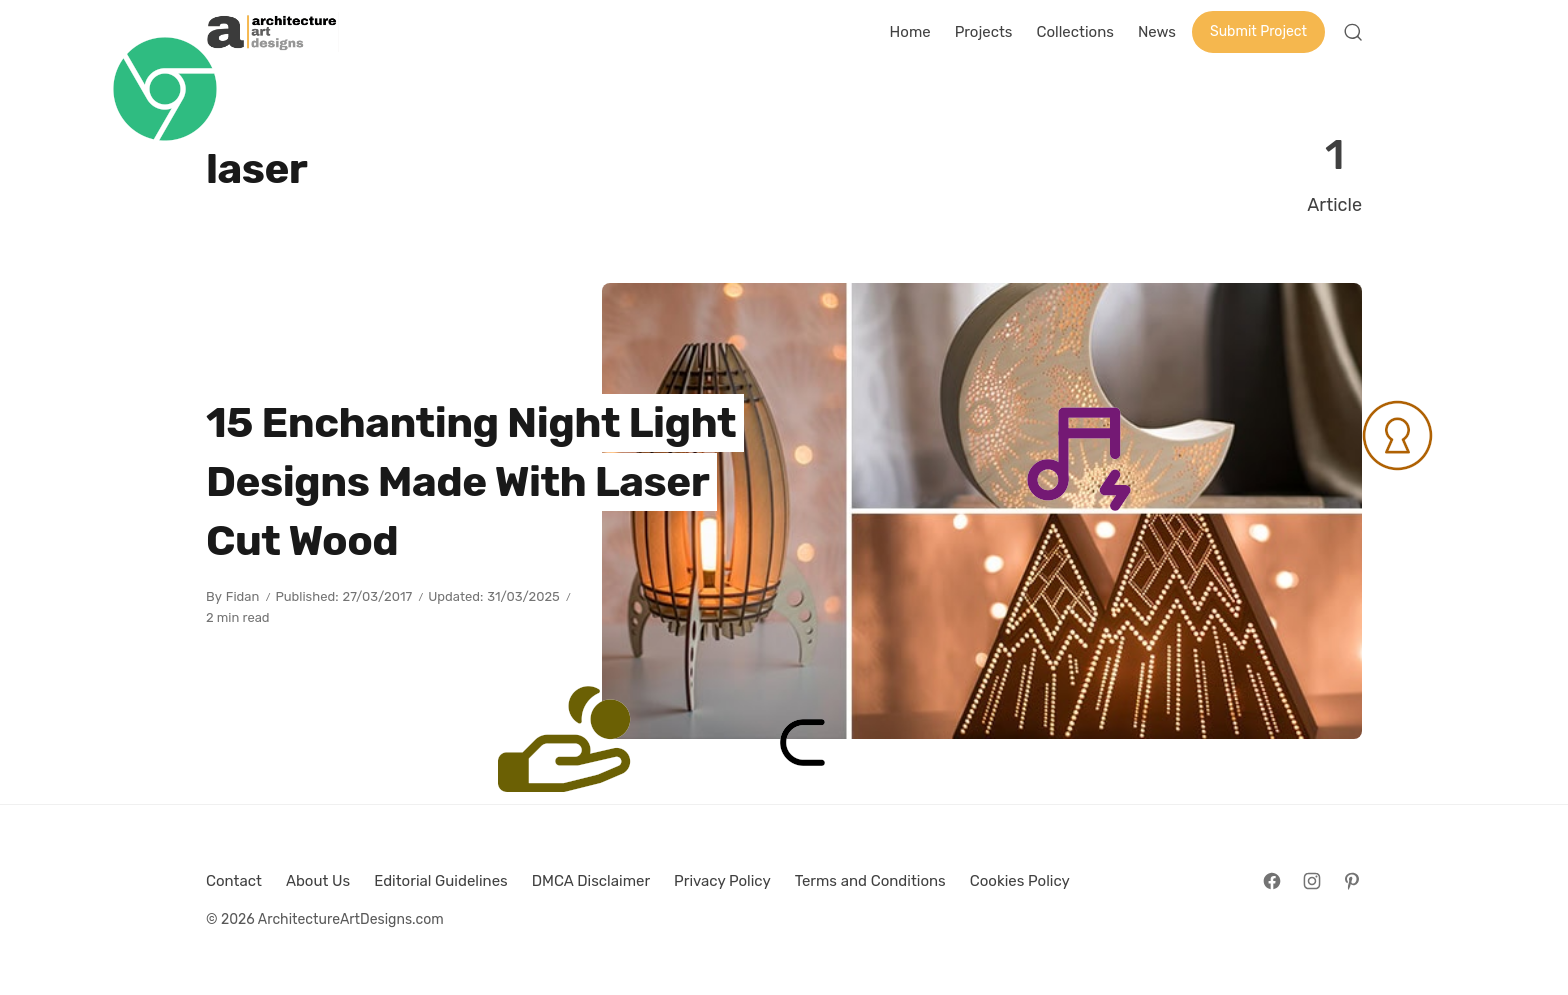  Describe the element at coordinates (165, 89) in the screenshot. I see `open link in Google Chrome browser` at that location.